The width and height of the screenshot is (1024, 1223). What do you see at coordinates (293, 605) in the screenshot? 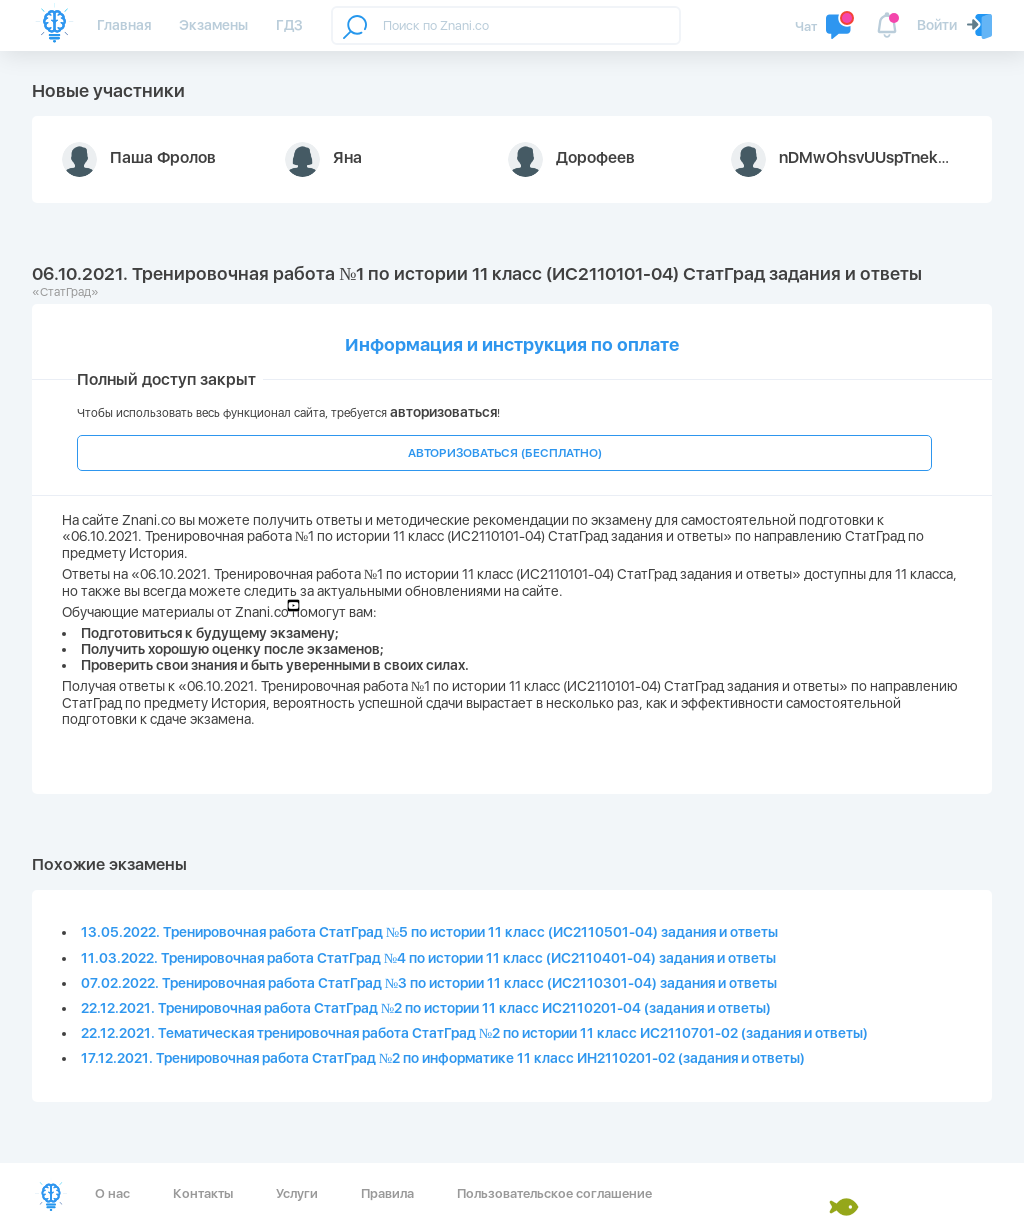
I see `open YouTube app` at bounding box center [293, 605].